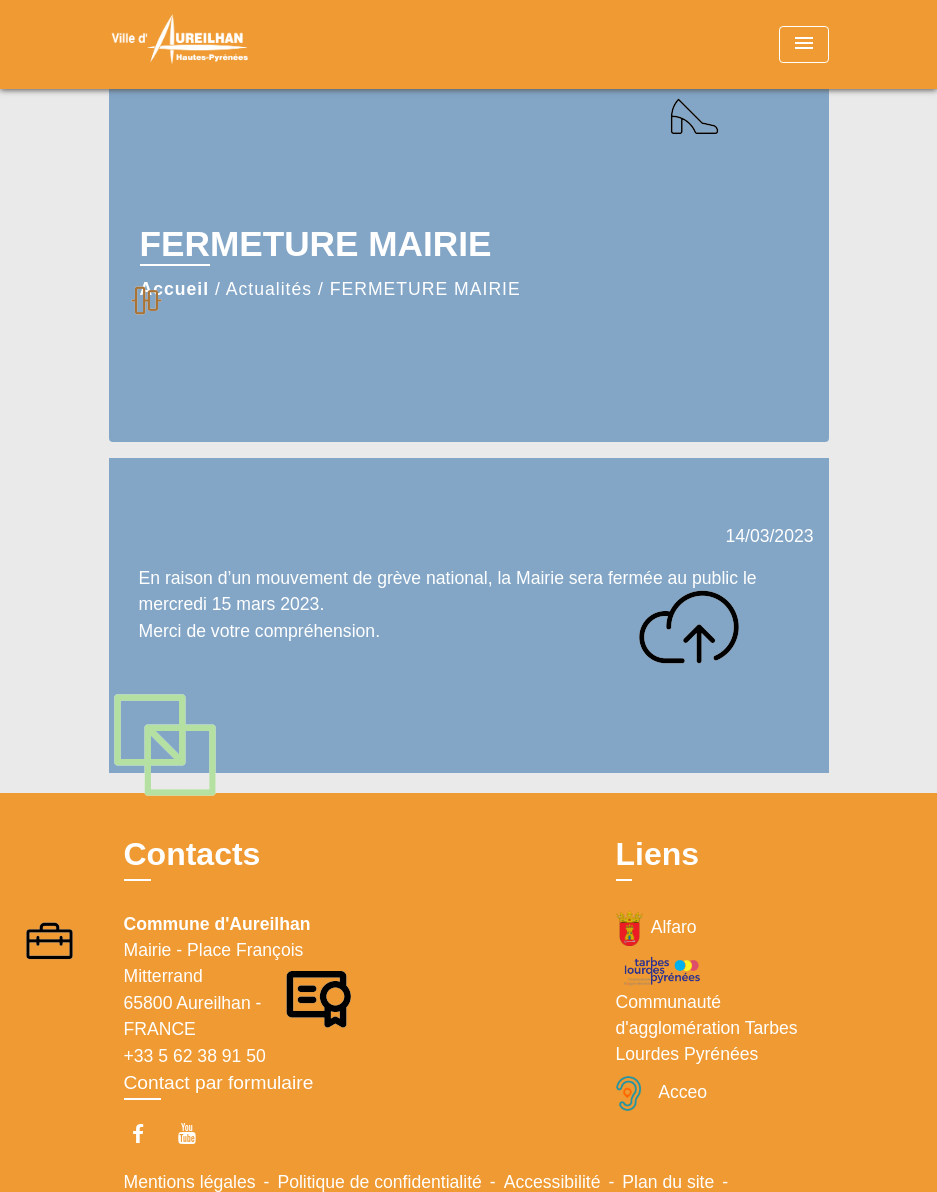 This screenshot has height=1192, width=937. Describe the element at coordinates (316, 996) in the screenshot. I see `view your certificates or credentials` at that location.